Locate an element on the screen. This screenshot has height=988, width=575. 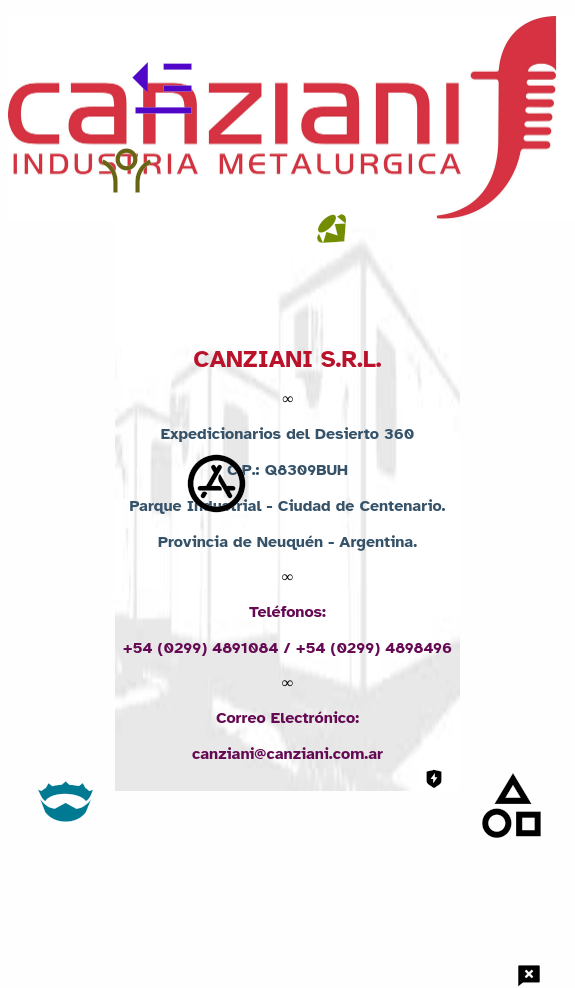
indicates active security protection or firewall enabled is located at coordinates (434, 779).